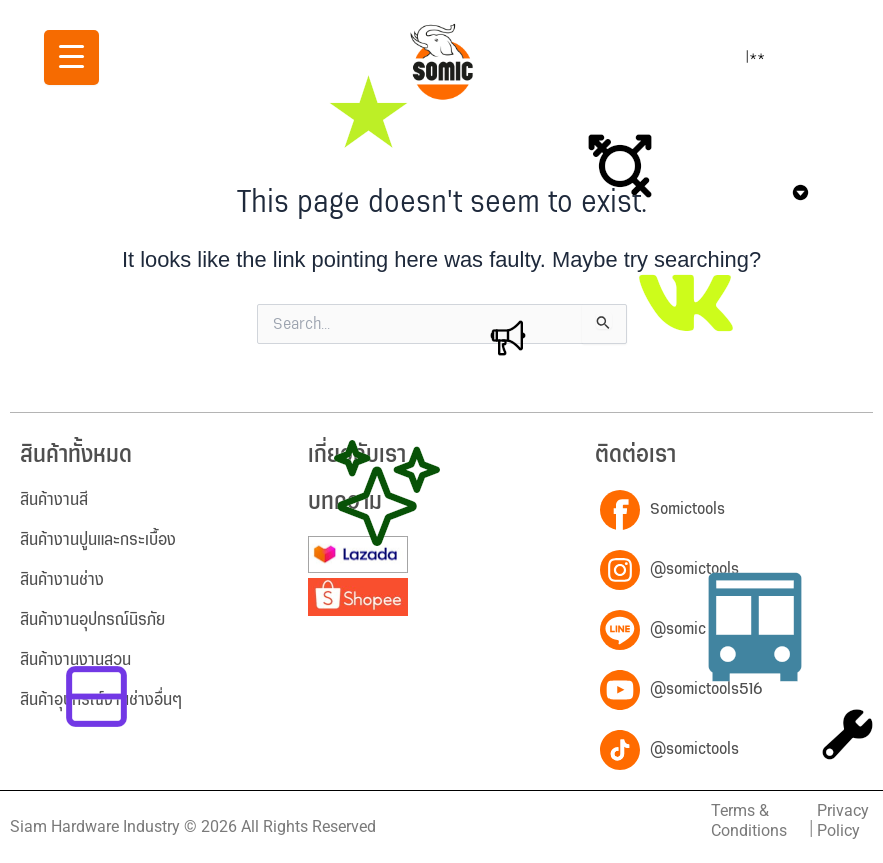 Image resolution: width=883 pixels, height=863 pixels. Describe the element at coordinates (686, 303) in the screenshot. I see `open VK social network` at that location.